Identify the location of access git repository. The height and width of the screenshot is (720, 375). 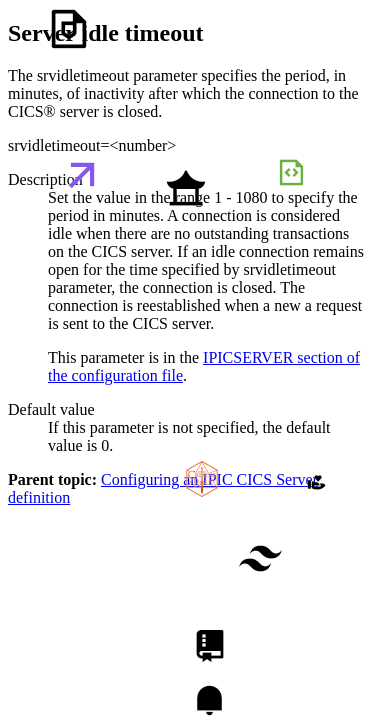
(210, 645).